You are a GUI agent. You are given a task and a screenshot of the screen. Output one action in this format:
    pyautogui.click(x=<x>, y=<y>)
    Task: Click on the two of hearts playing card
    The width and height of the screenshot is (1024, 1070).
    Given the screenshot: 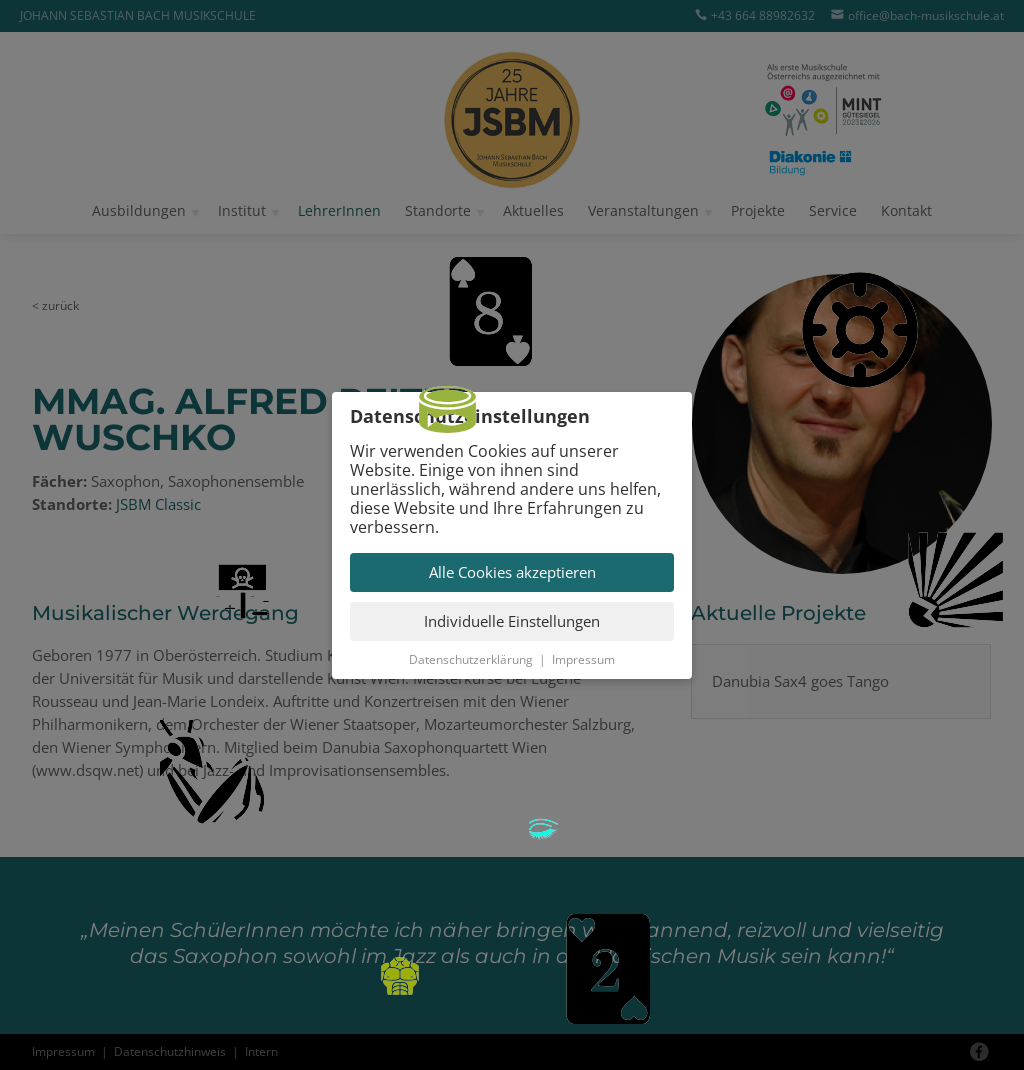 What is the action you would take?
    pyautogui.click(x=608, y=969)
    